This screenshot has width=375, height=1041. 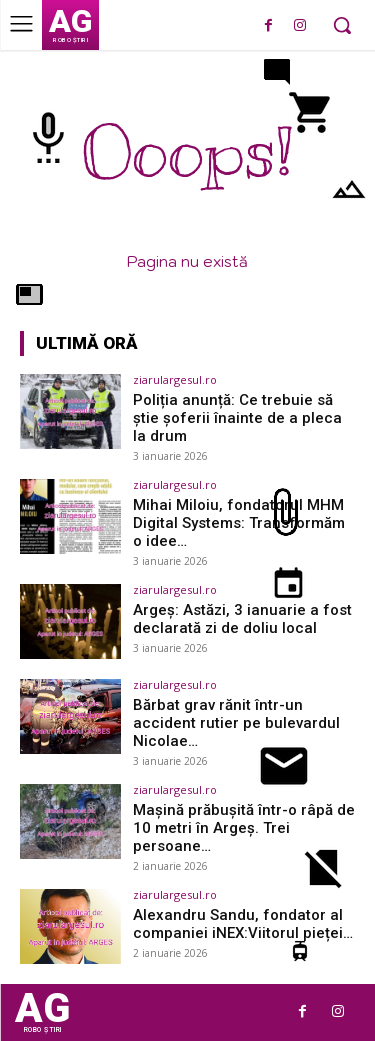 What do you see at coordinates (48, 136) in the screenshot?
I see `access voice input settings` at bounding box center [48, 136].